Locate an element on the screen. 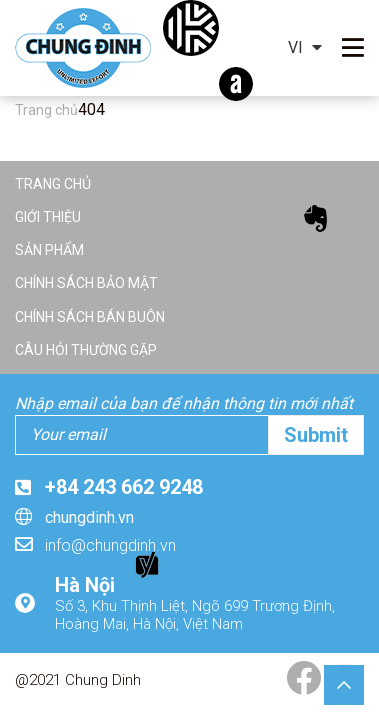  visit alamy stock photo website is located at coordinates (236, 84).